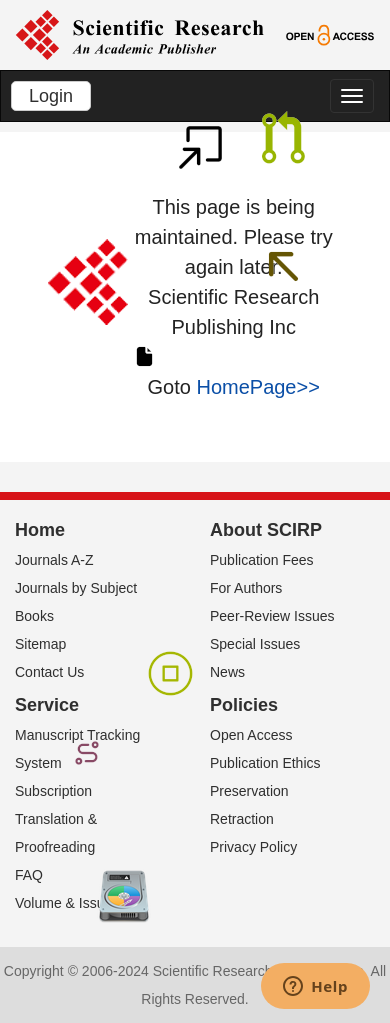 Image resolution: width=390 pixels, height=1023 pixels. I want to click on open or view a file, so click(144, 356).